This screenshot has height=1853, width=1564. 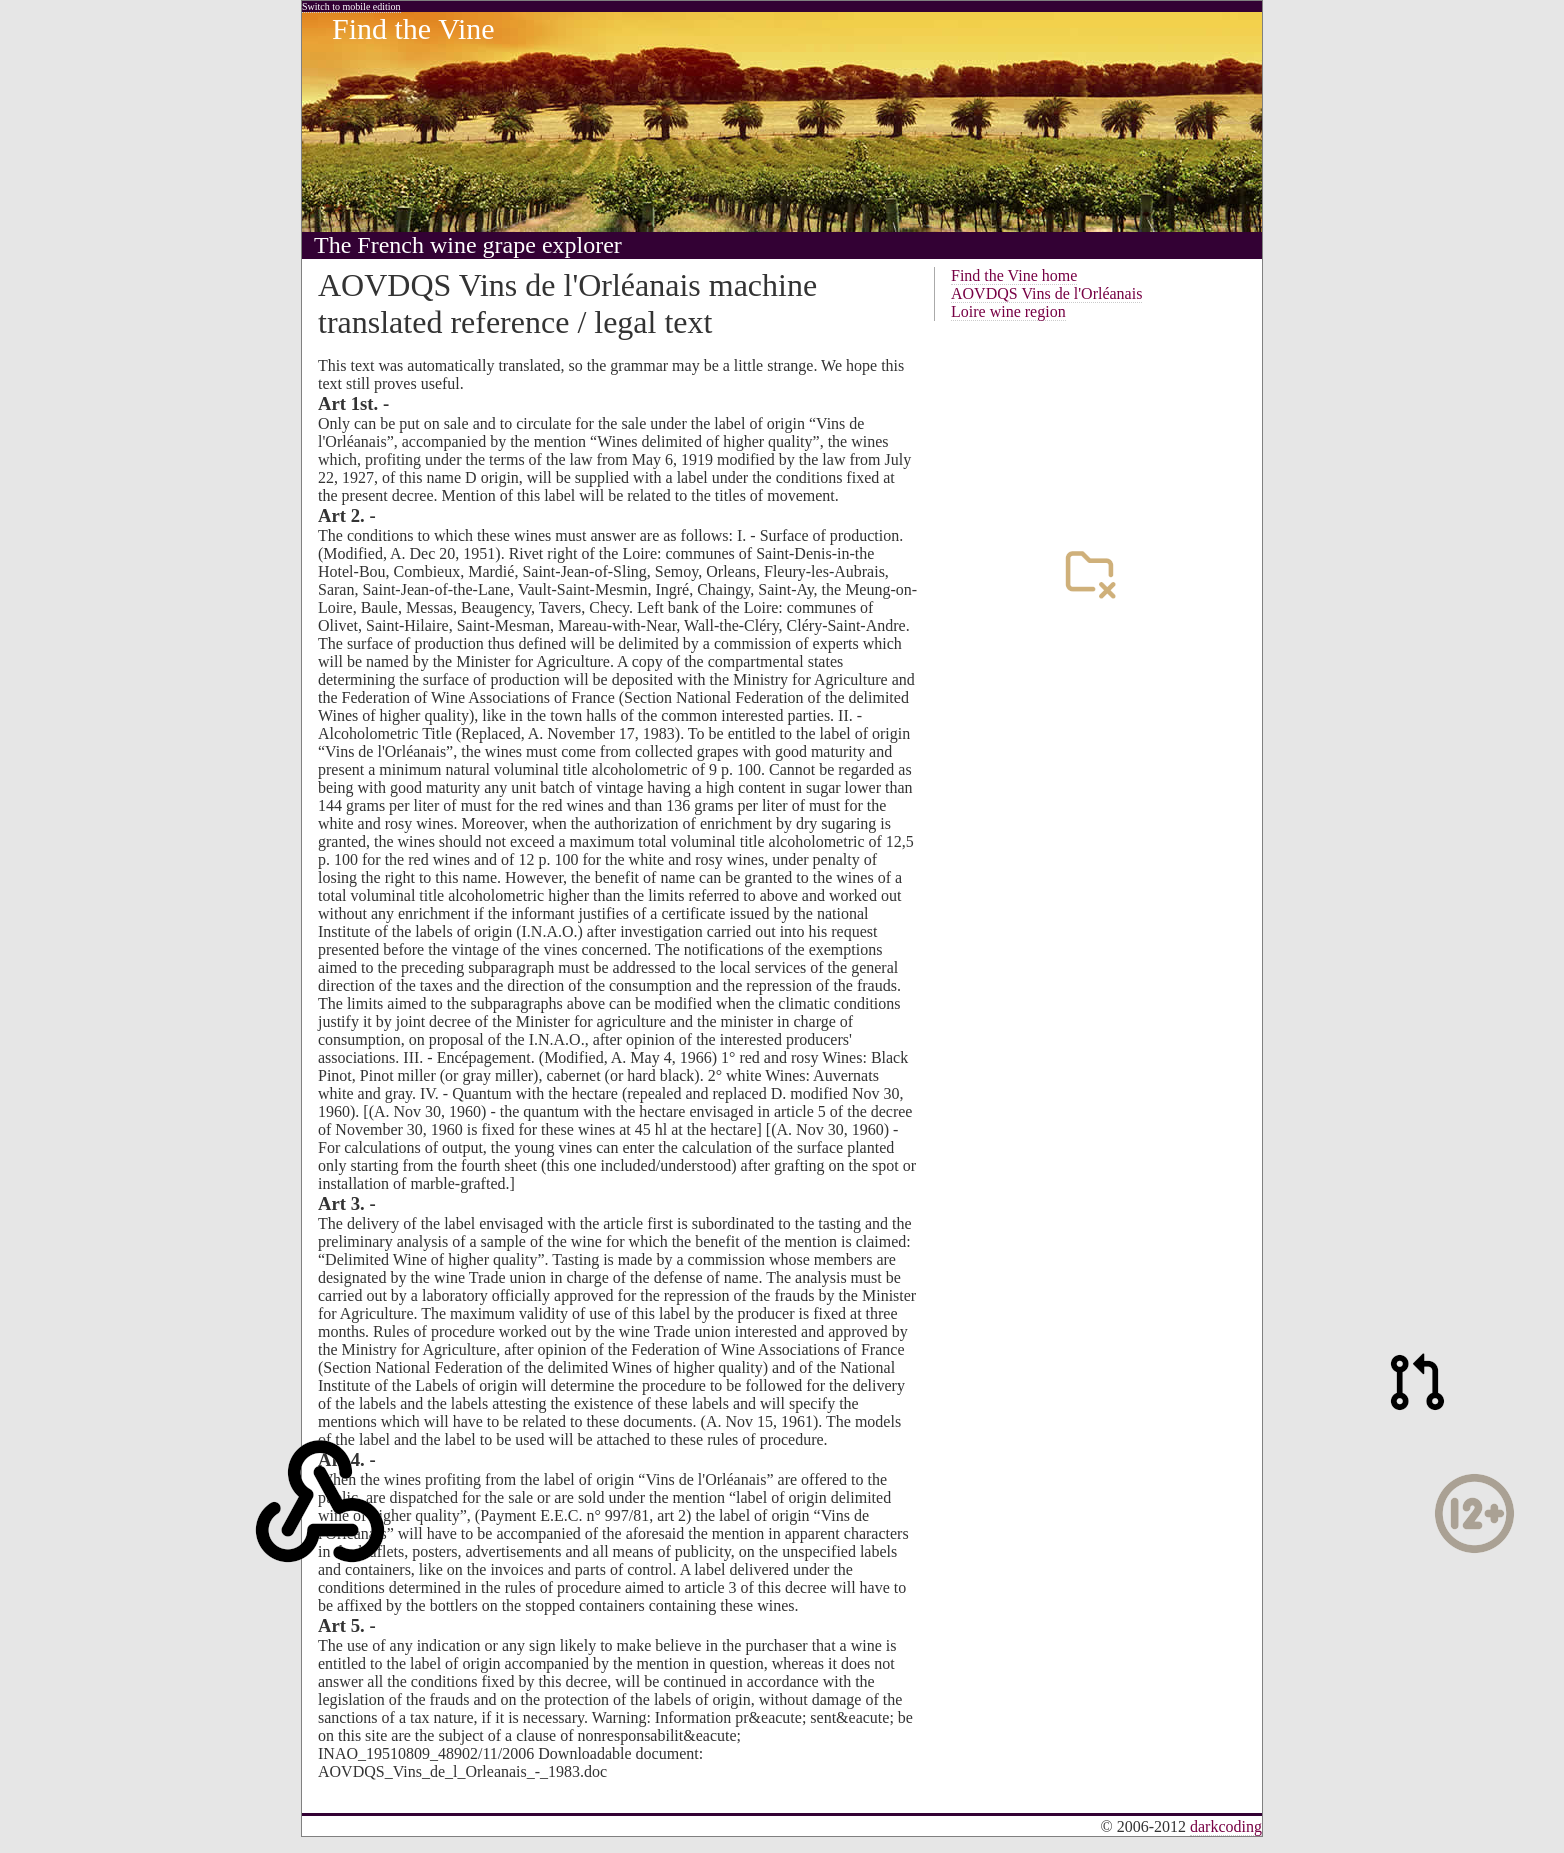 What do you see at coordinates (1474, 1513) in the screenshot?
I see `indicates content rated for ages 12 and older` at bounding box center [1474, 1513].